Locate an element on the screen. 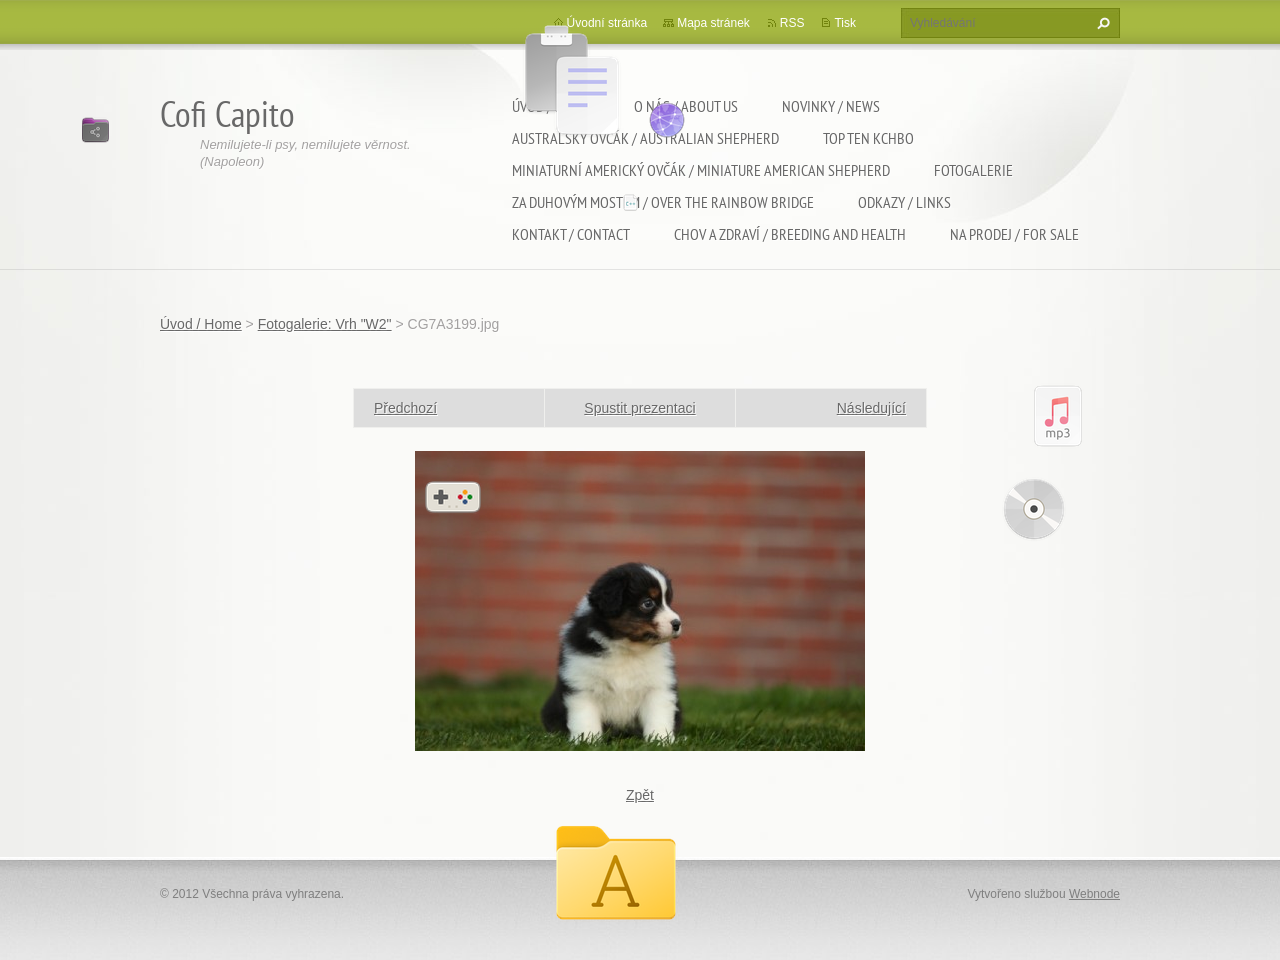  an mp3 audio file is located at coordinates (1058, 416).